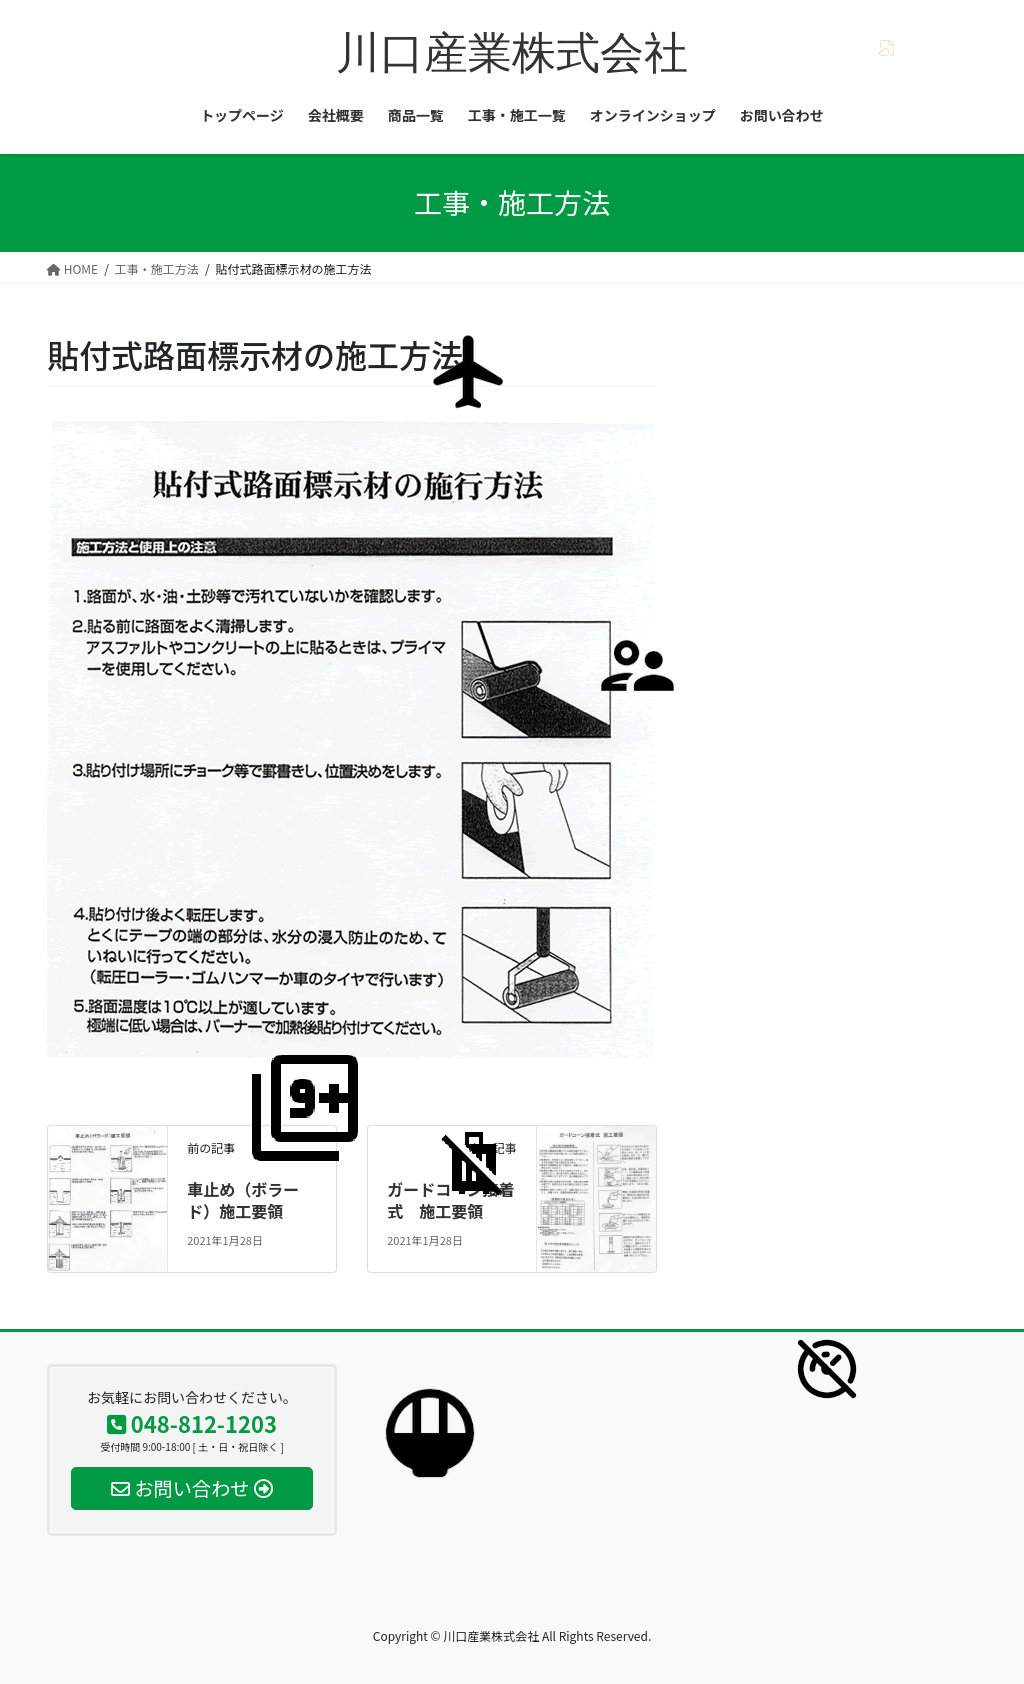 Image resolution: width=1024 pixels, height=1684 pixels. Describe the element at coordinates (637, 665) in the screenshot. I see `manage team members or user accounts` at that location.